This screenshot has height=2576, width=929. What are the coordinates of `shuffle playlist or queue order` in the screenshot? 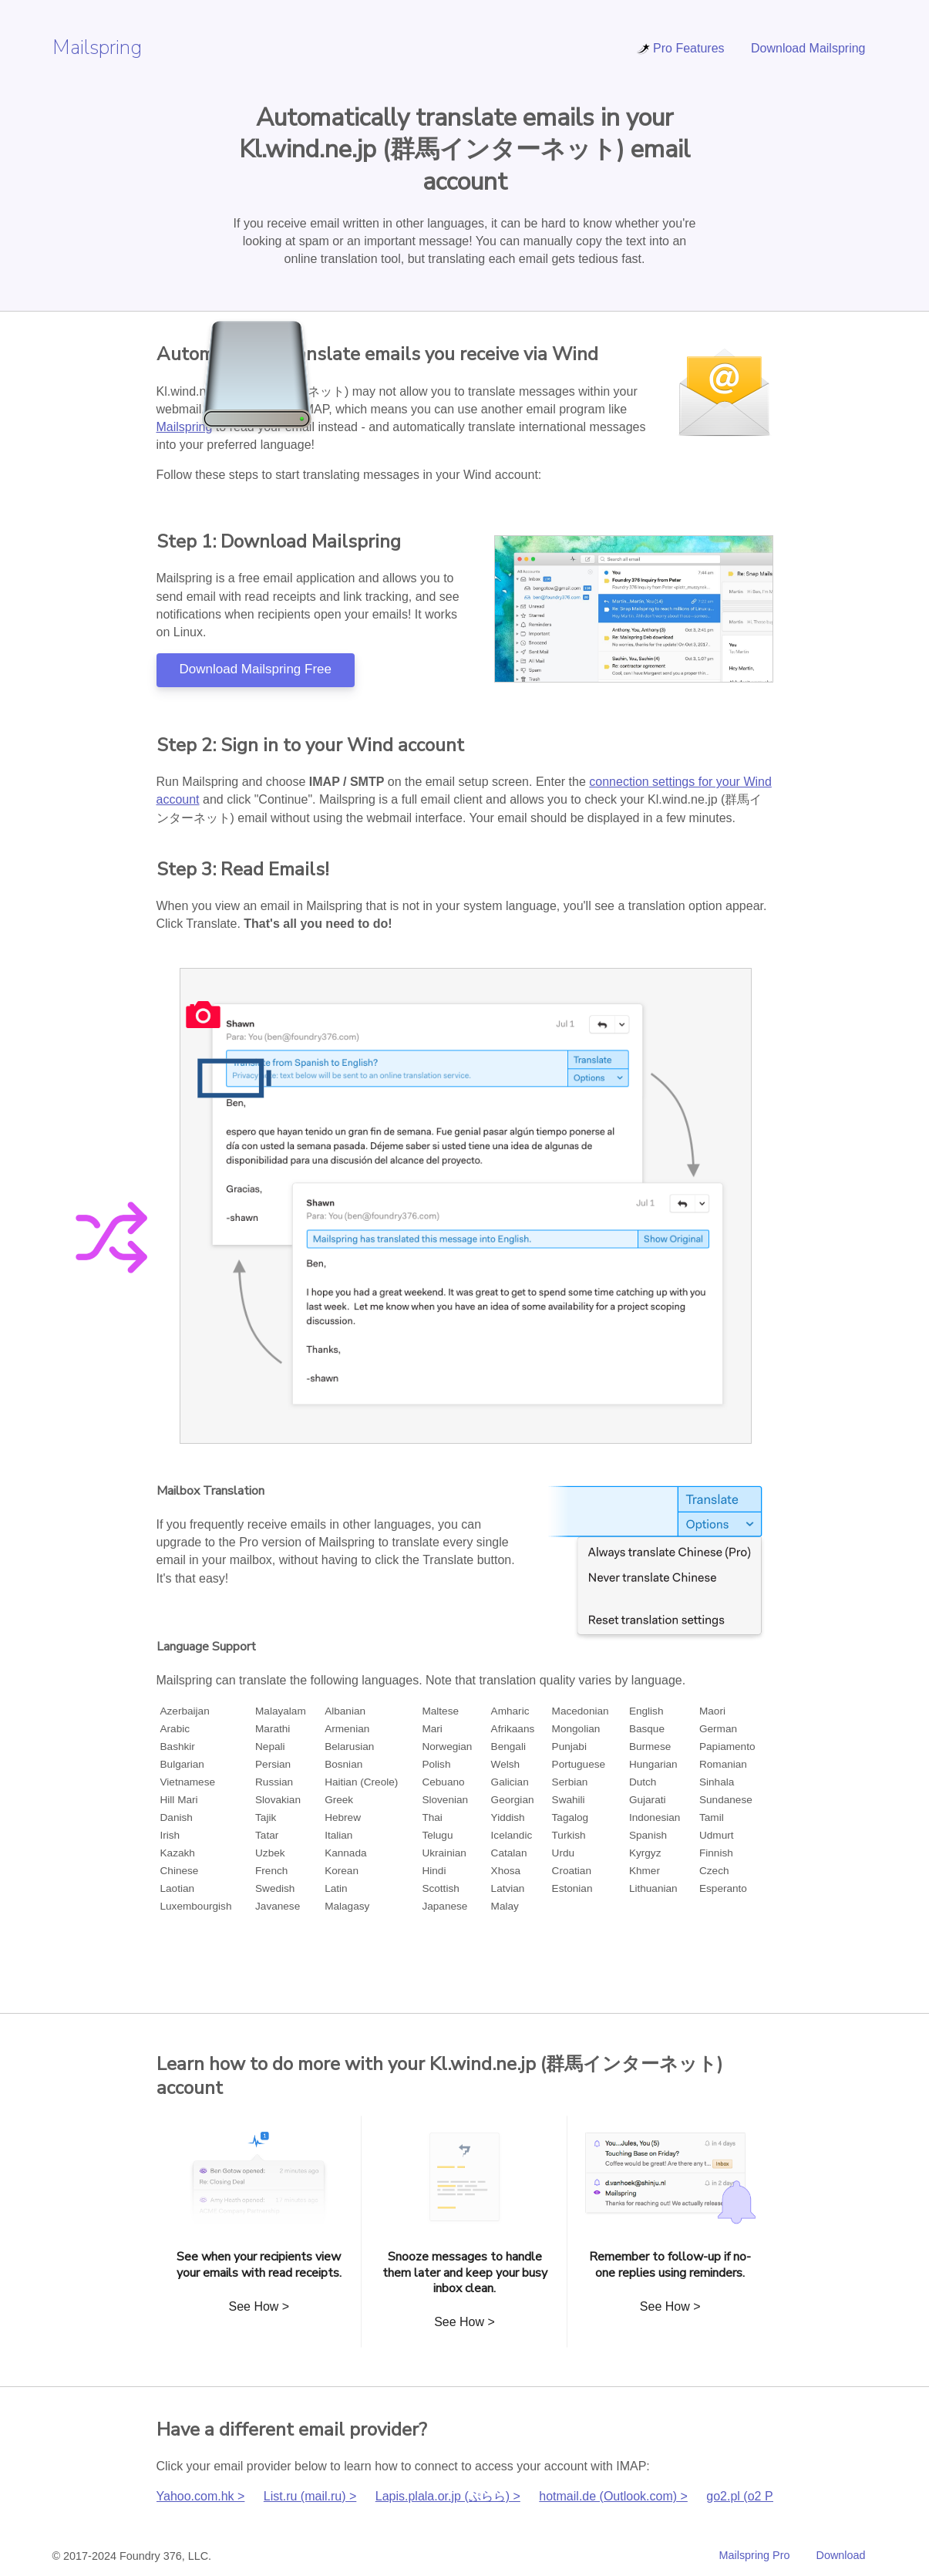 It's located at (111, 1237).